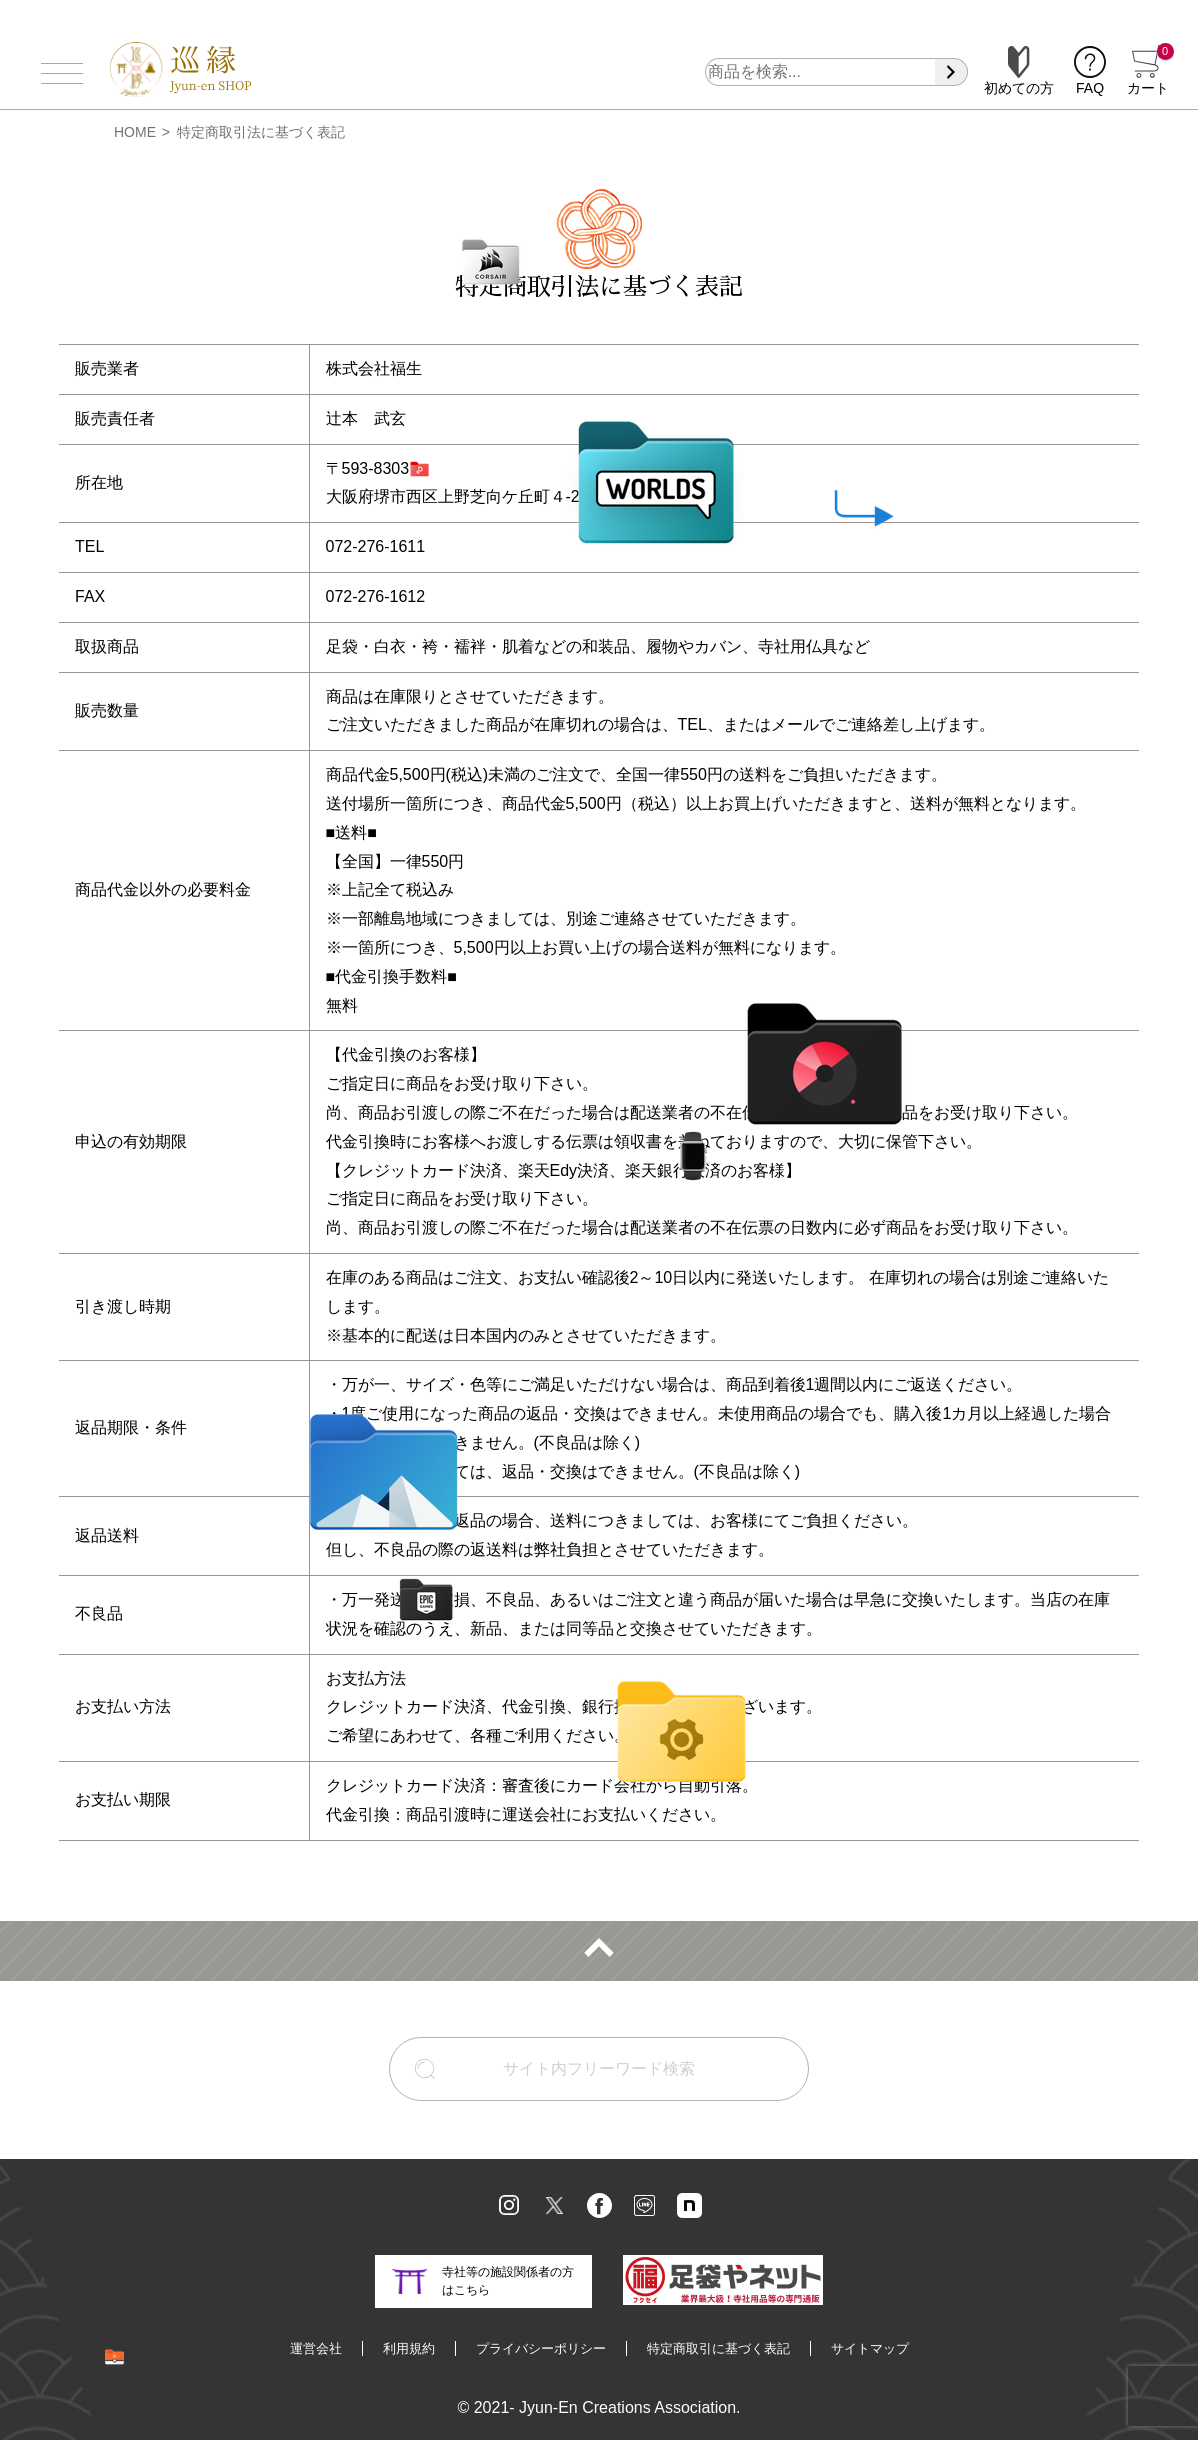  I want to click on folder containing corsair software or drivers, so click(490, 263).